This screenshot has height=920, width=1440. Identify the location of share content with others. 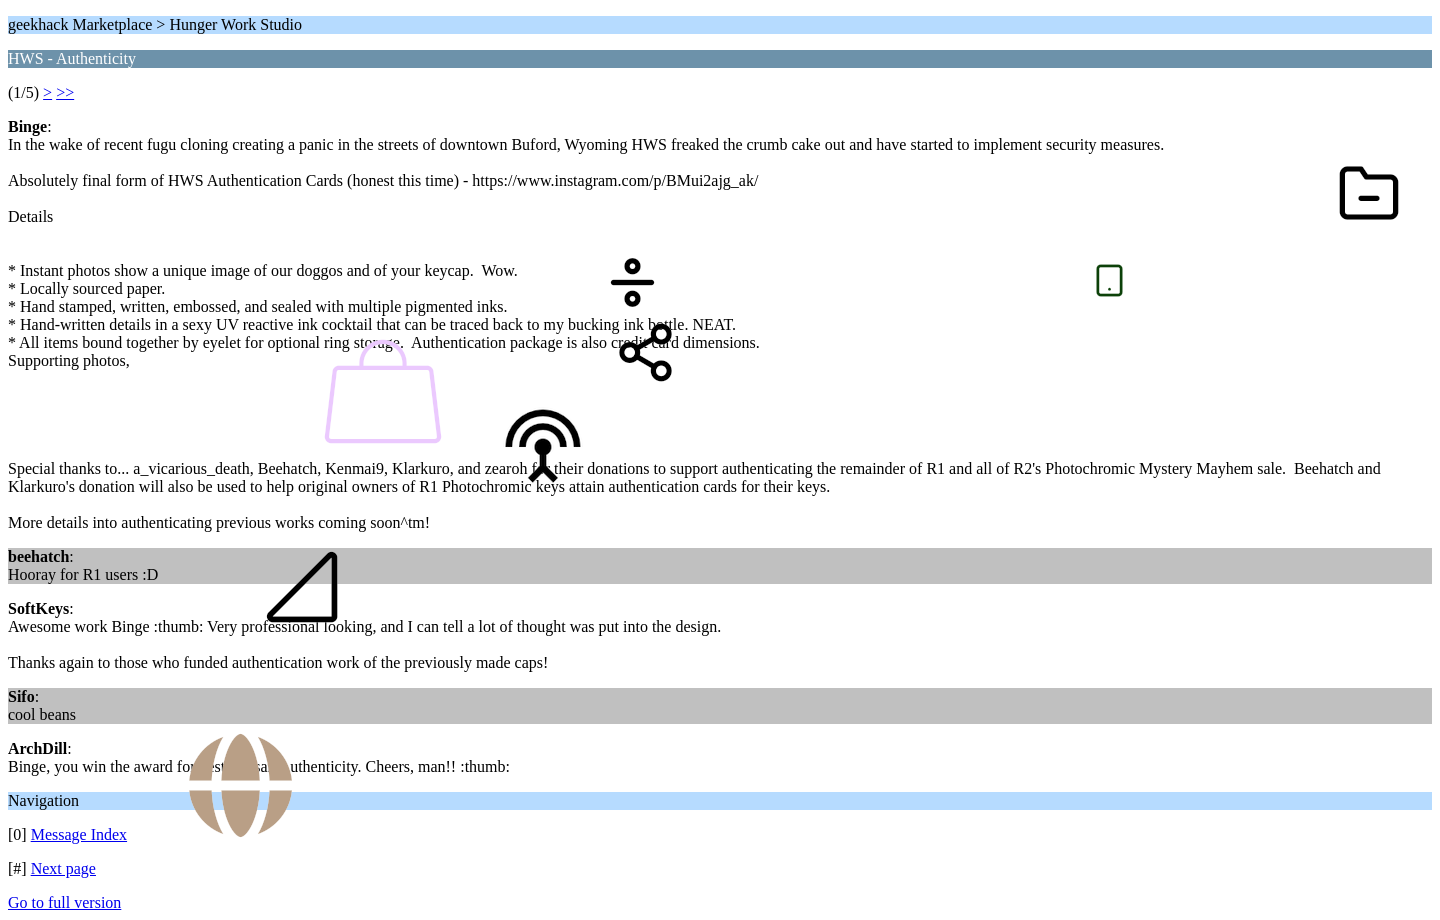
(645, 352).